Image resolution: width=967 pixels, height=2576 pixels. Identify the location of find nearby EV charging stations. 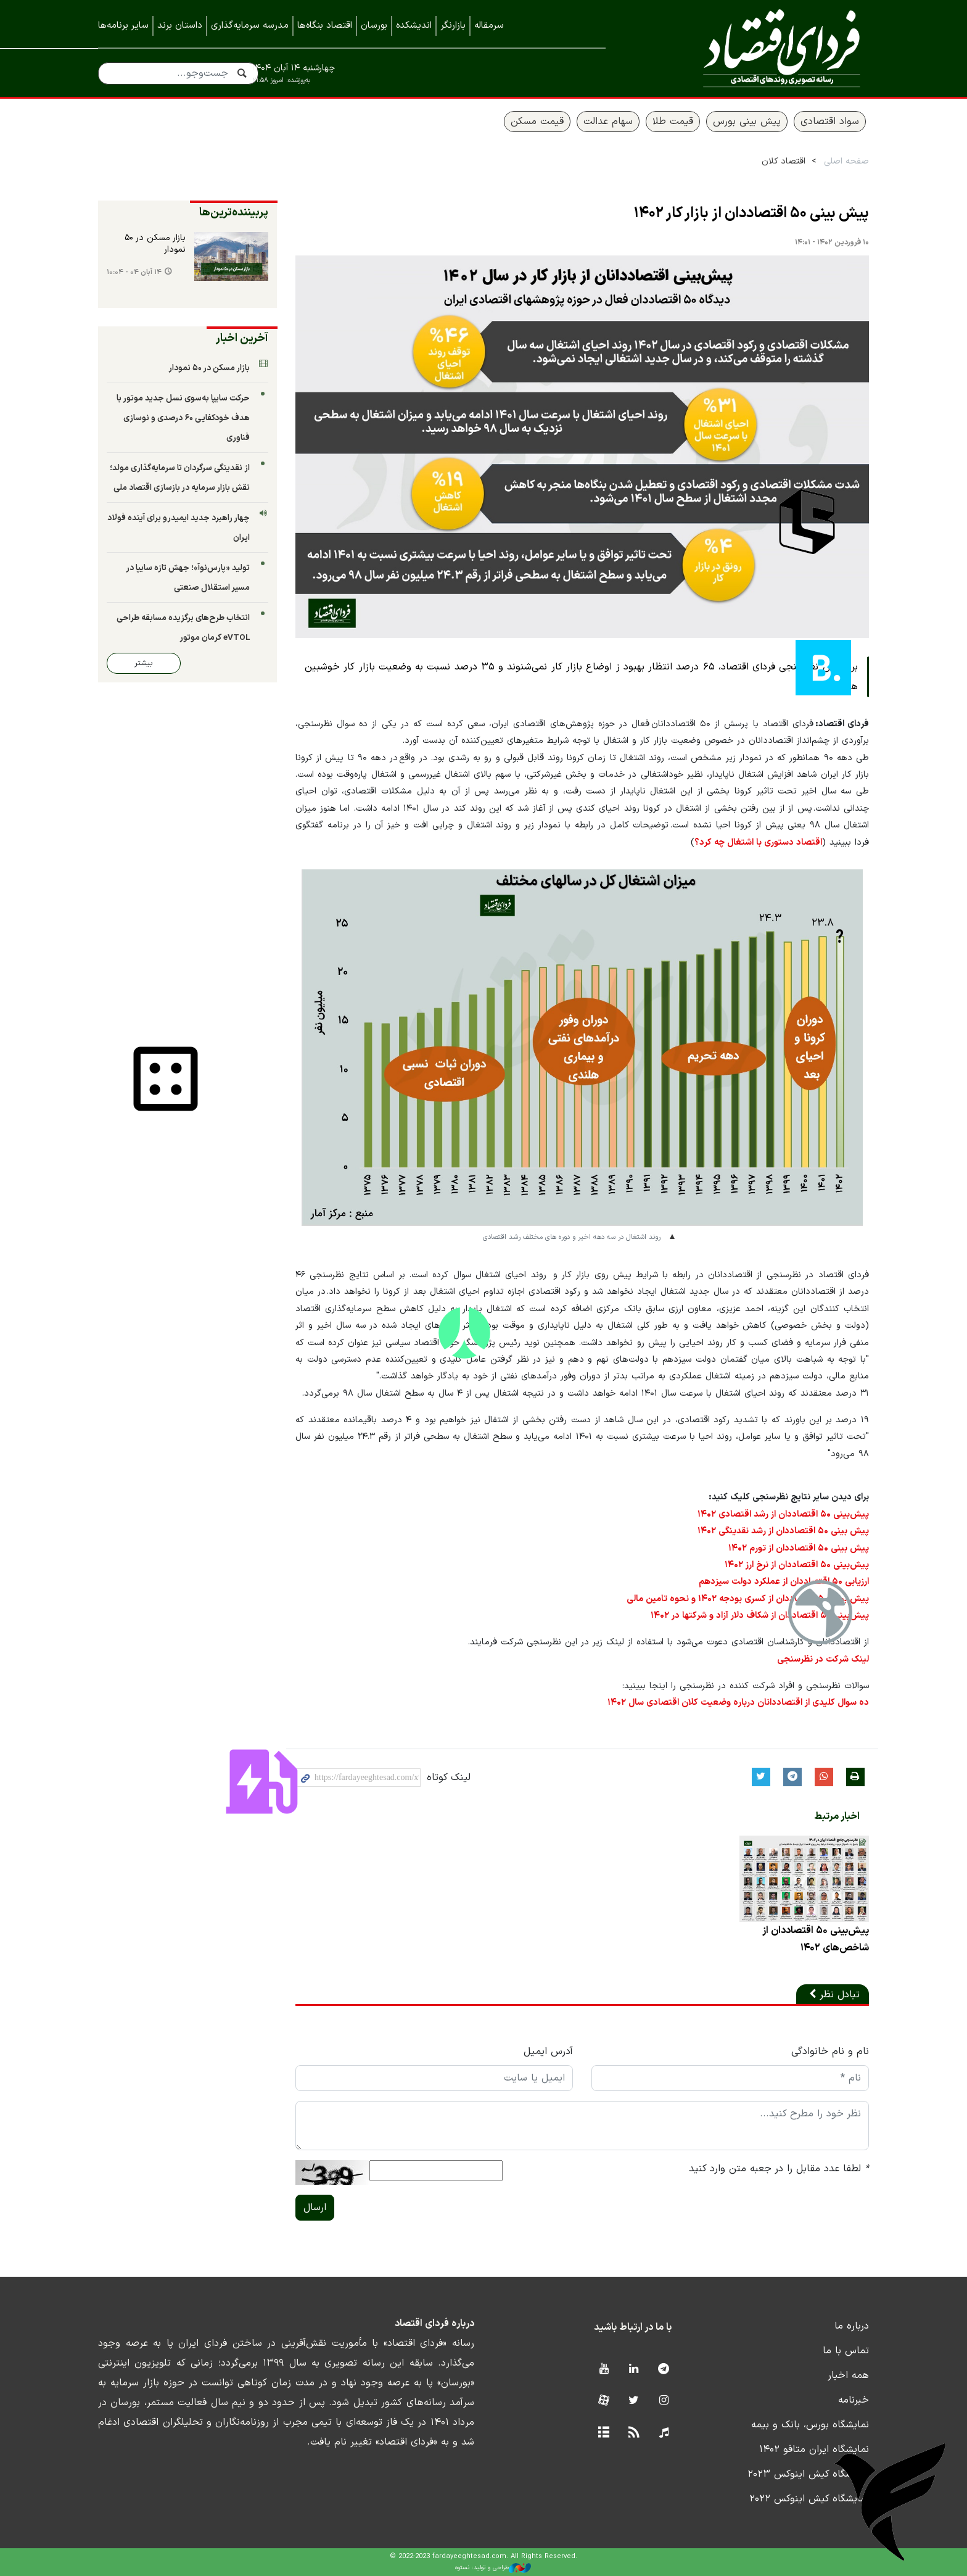
(261, 1781).